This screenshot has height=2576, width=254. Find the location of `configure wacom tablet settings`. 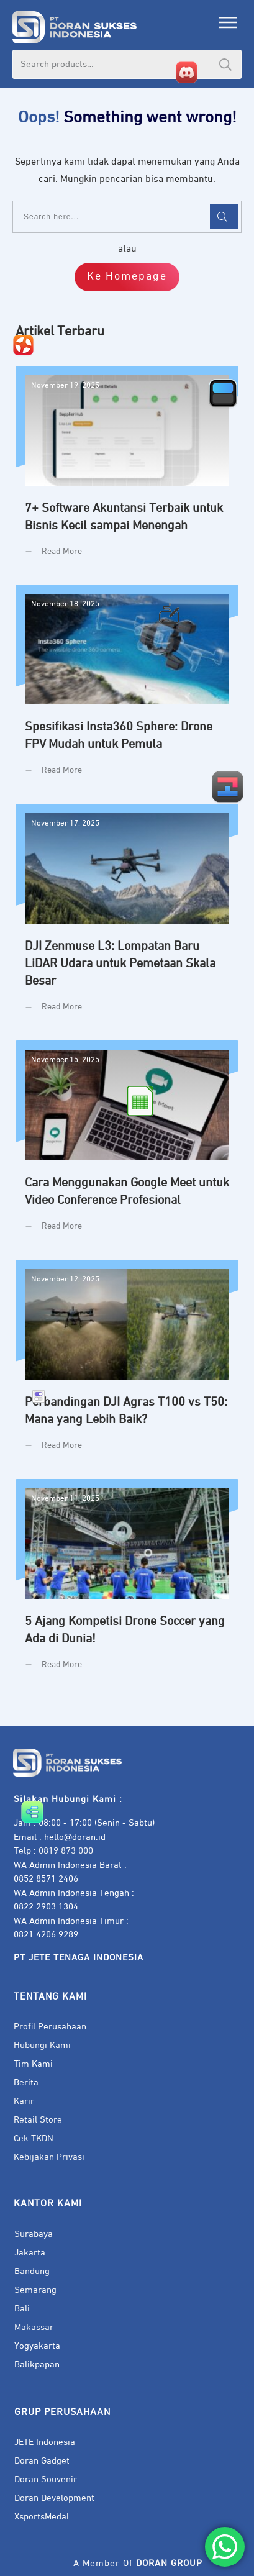

configure wacom tablet settings is located at coordinates (169, 613).